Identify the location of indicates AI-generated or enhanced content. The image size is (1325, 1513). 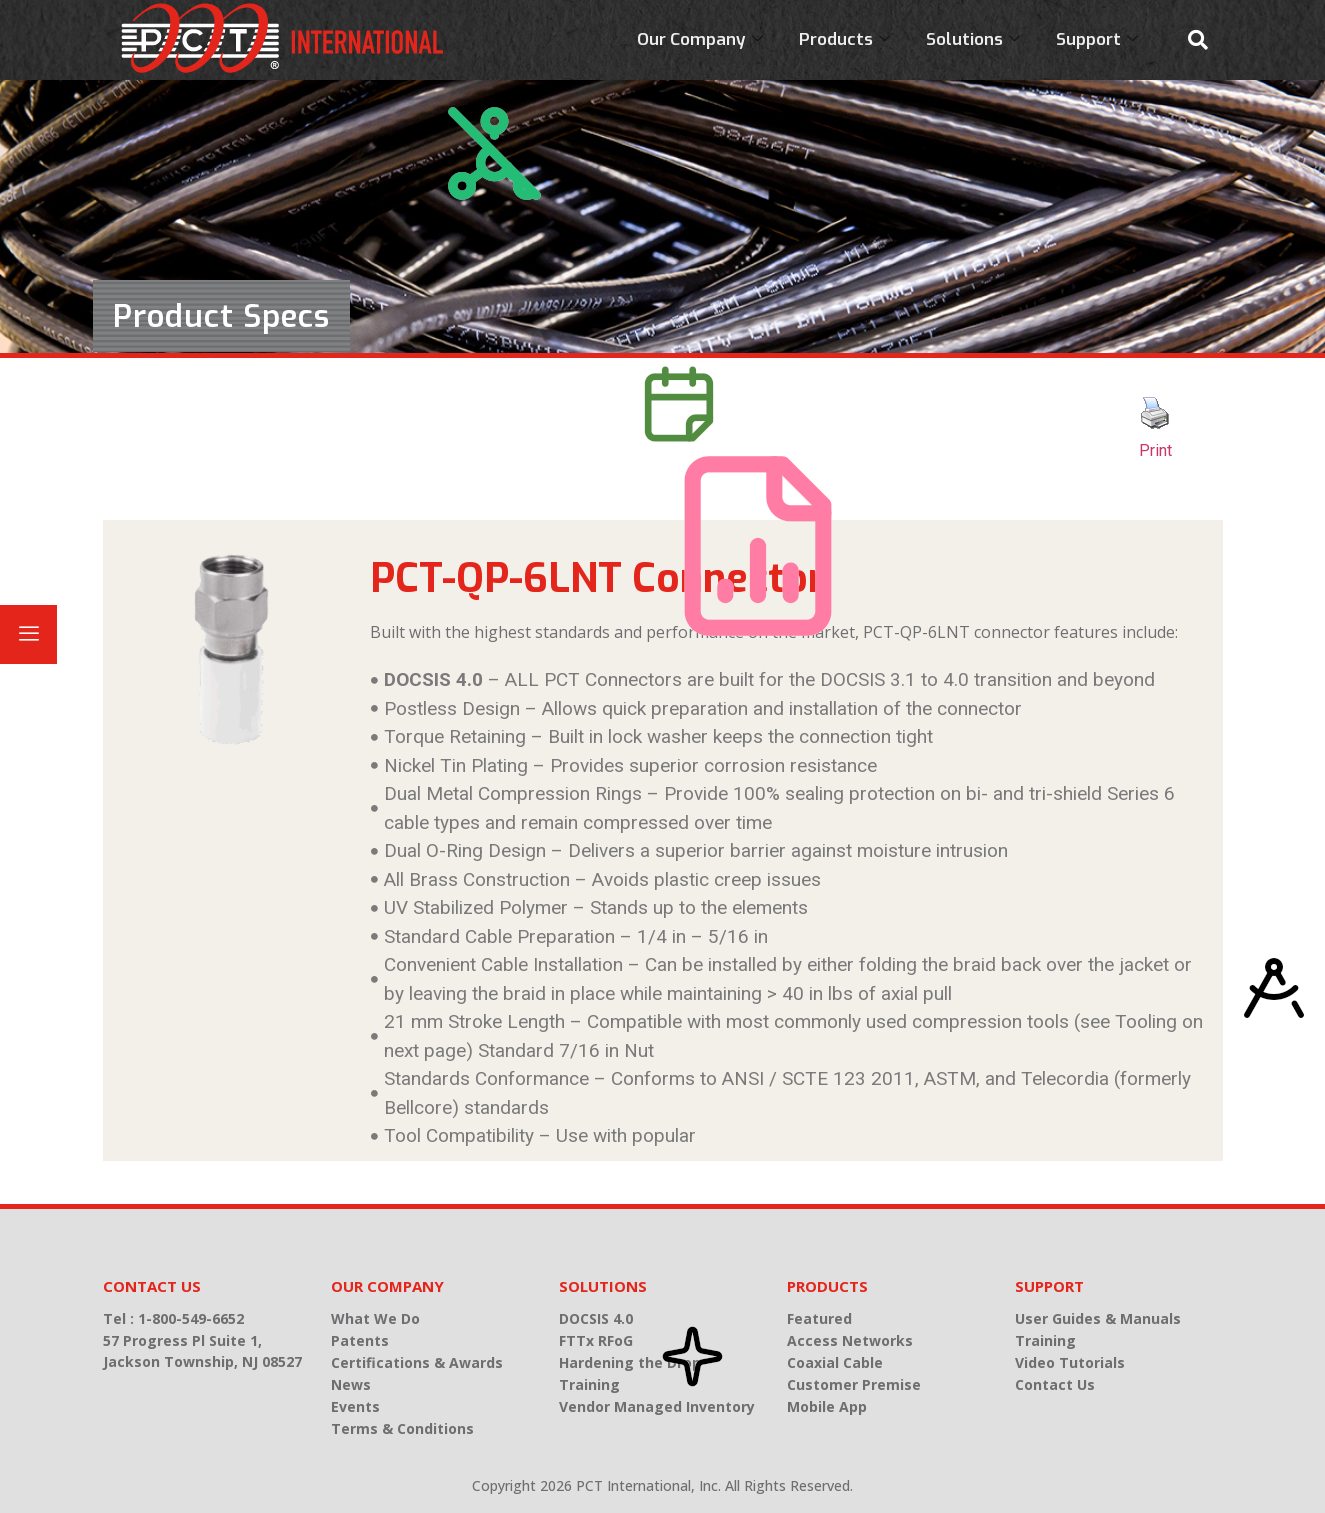
(692, 1356).